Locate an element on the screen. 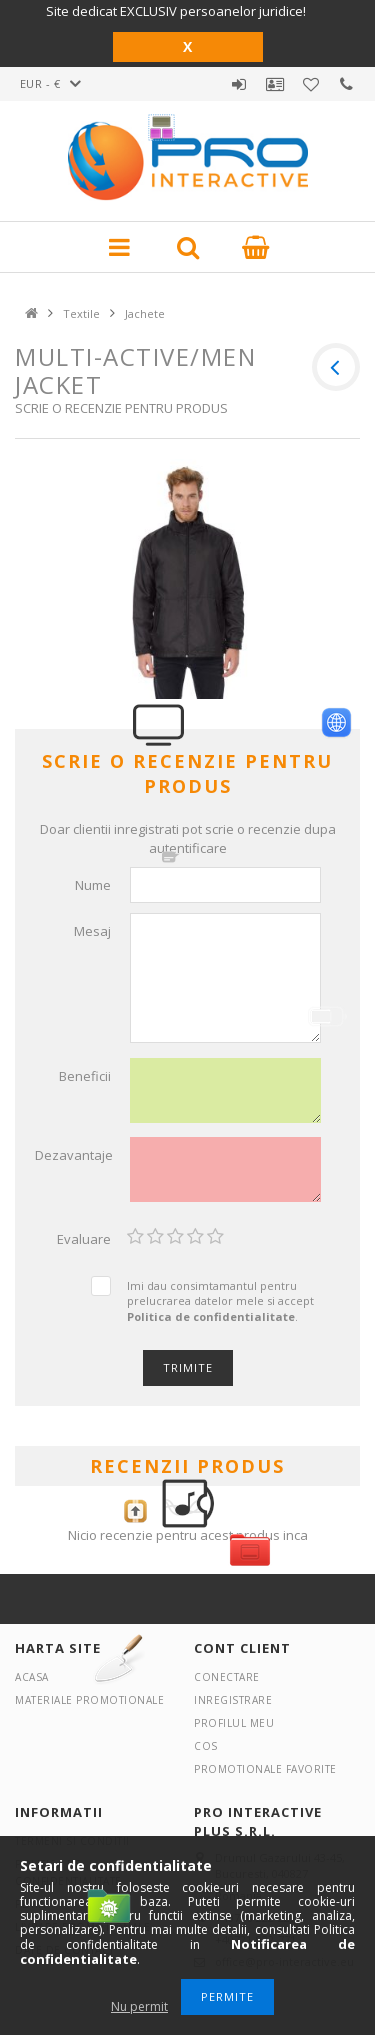  indicates battery level at 60% charge is located at coordinates (327, 1016).